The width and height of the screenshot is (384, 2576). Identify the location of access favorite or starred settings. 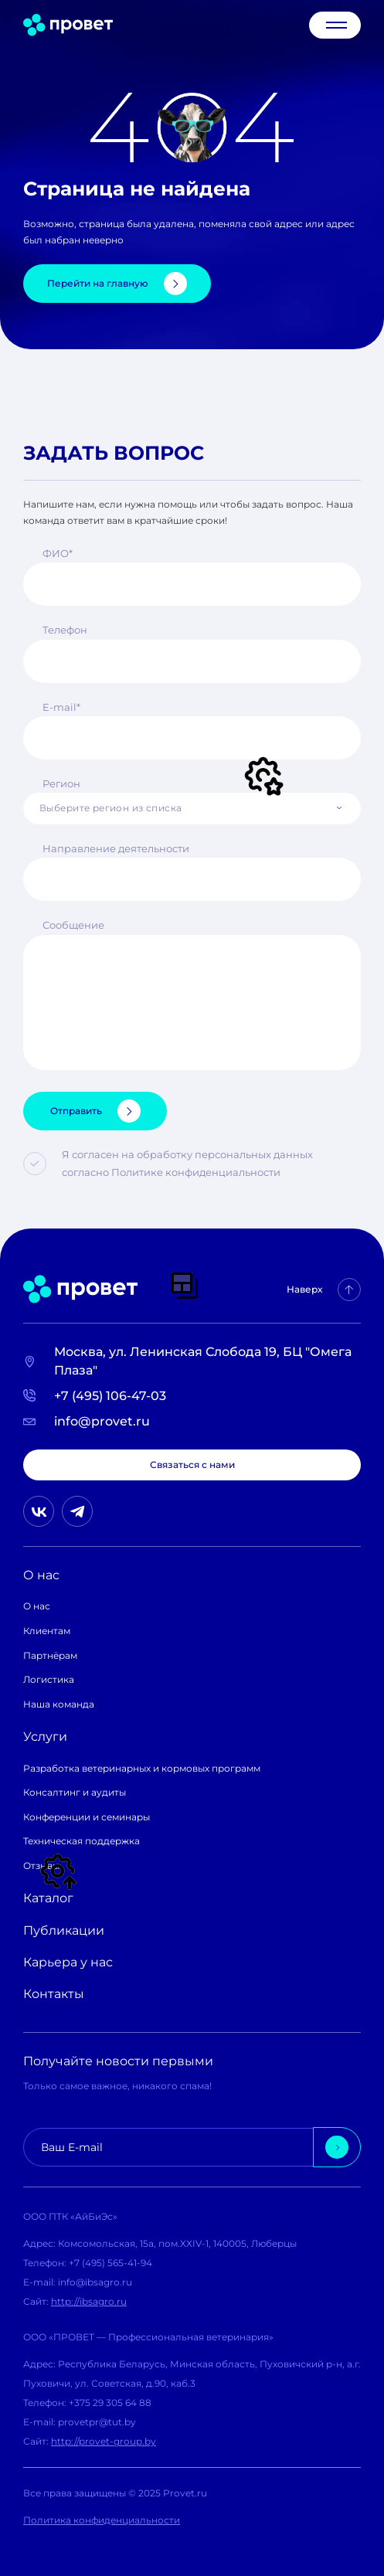
(263, 775).